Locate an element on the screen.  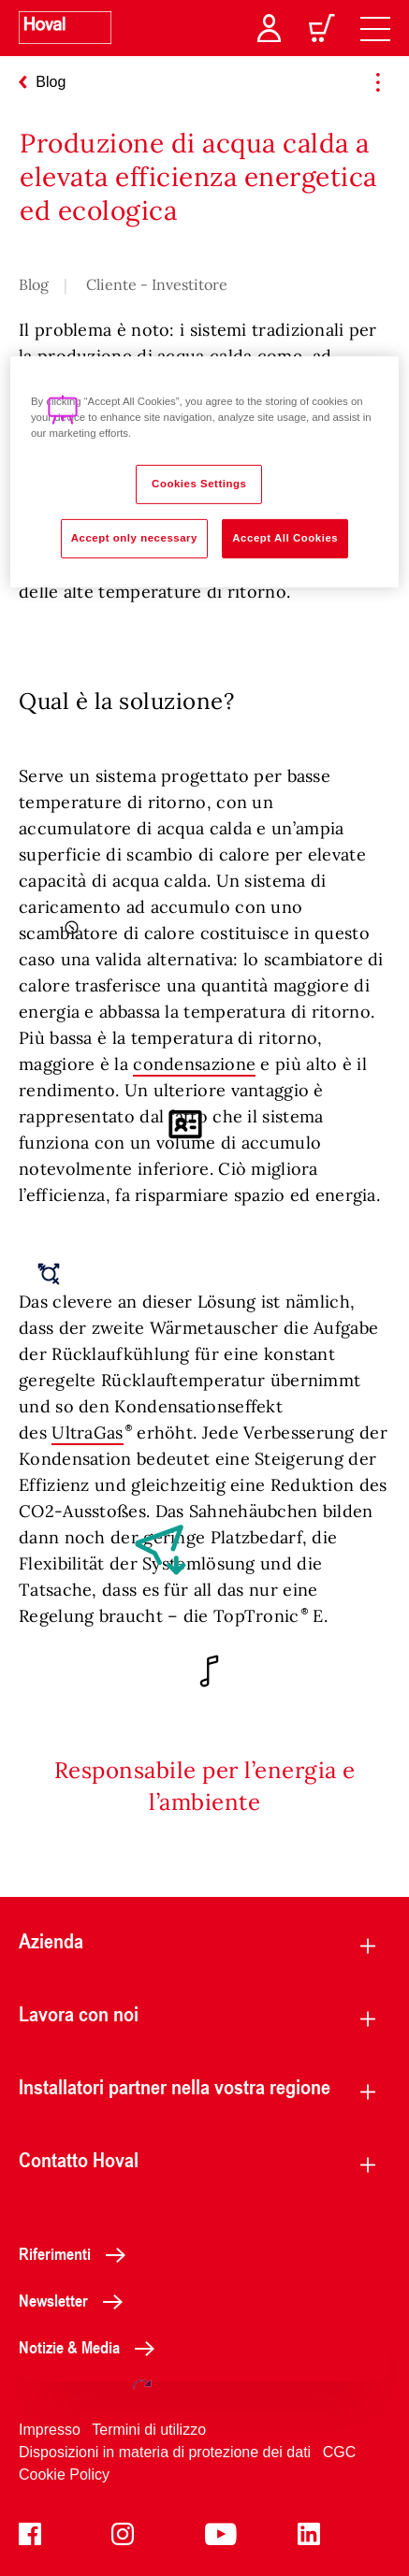
redo last action is located at coordinates (141, 2383).